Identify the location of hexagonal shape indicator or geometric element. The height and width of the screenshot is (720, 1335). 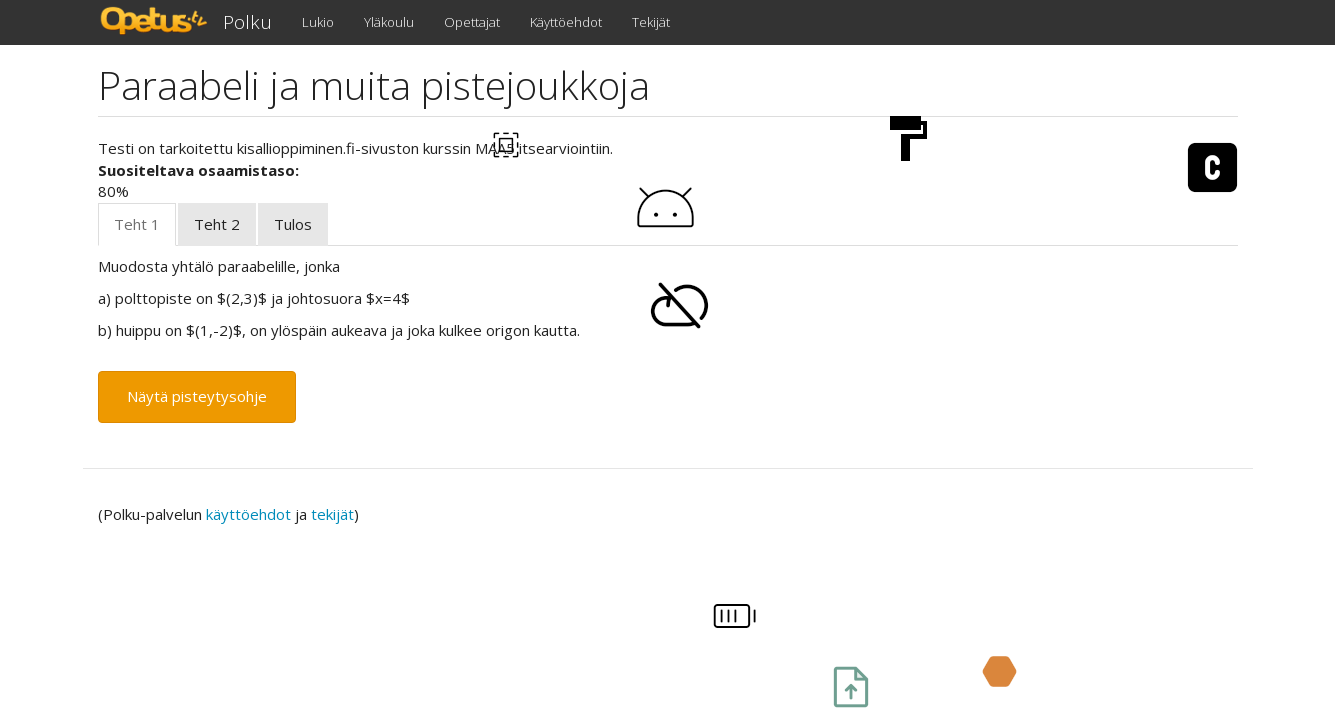
(999, 671).